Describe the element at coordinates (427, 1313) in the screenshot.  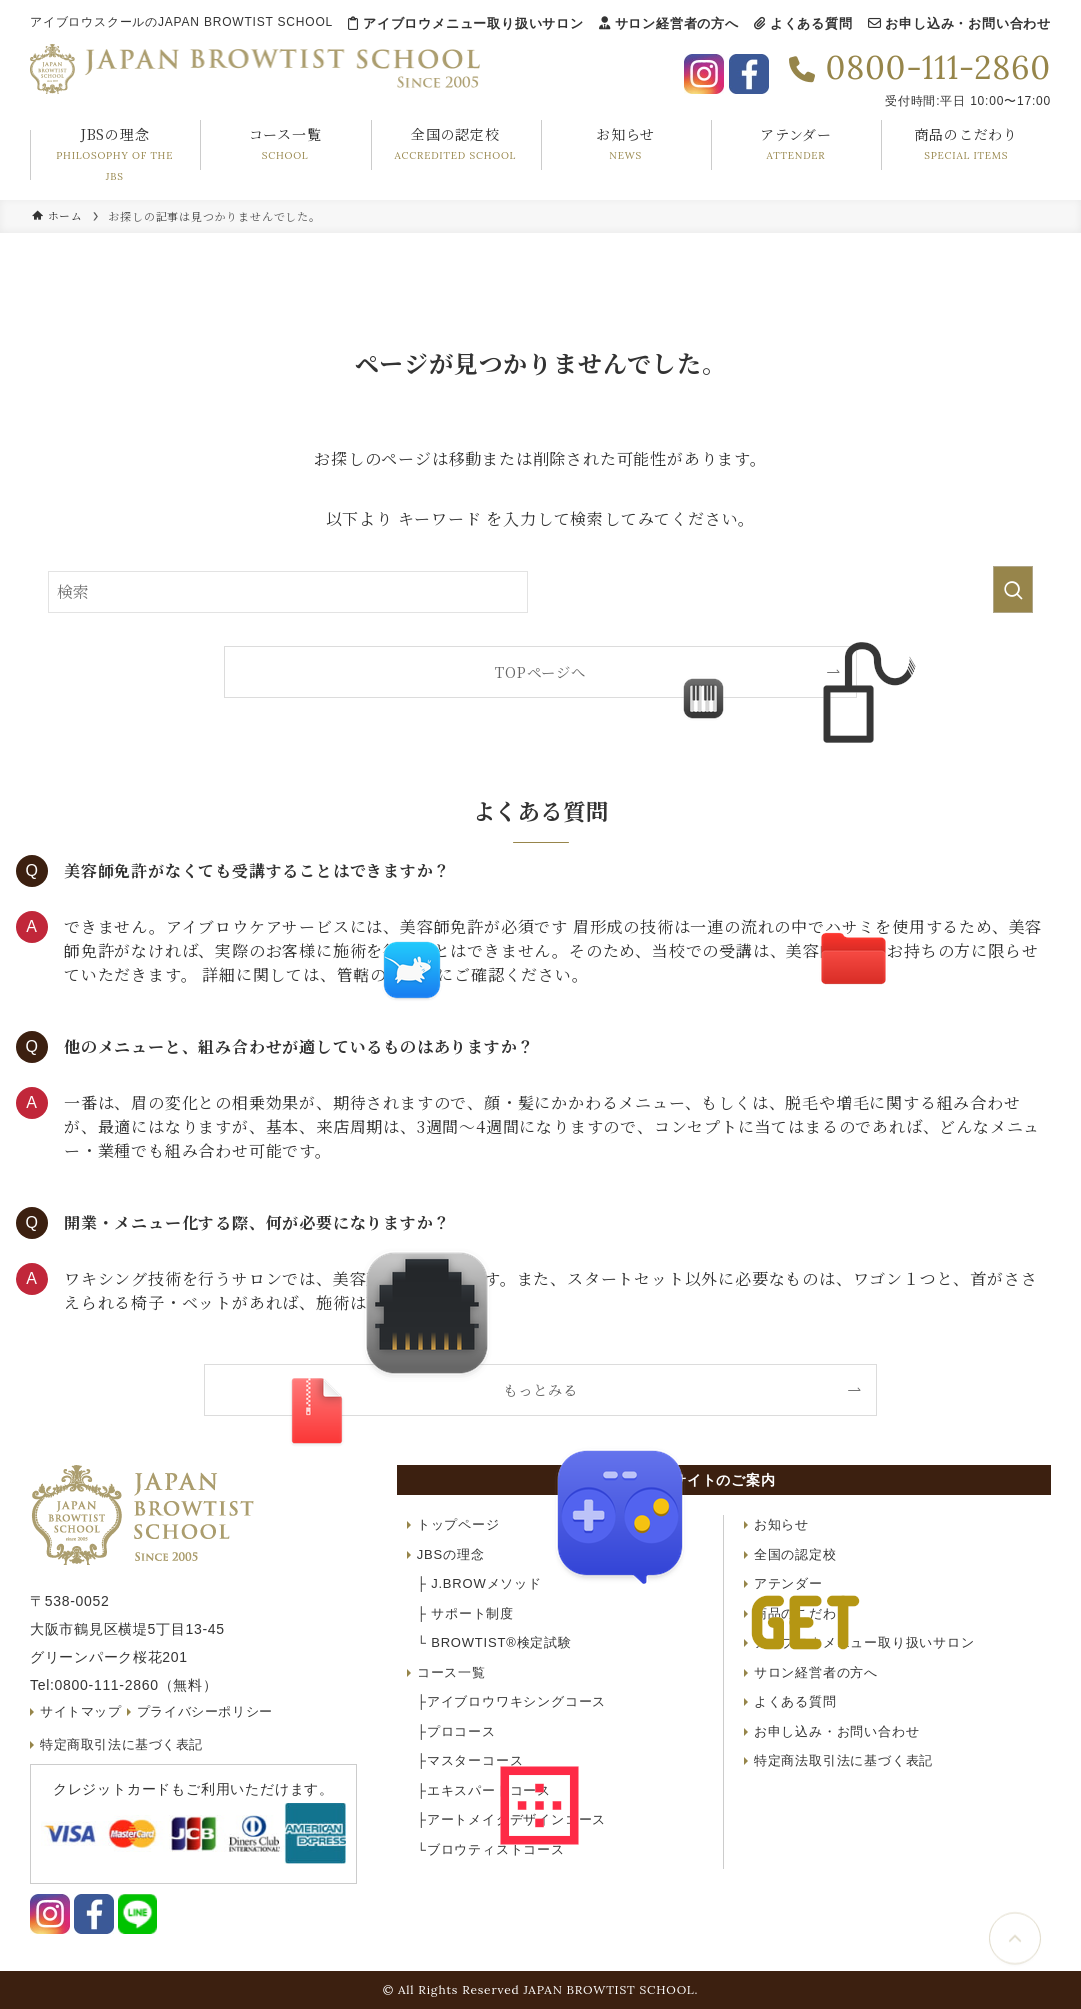
I see `indicates an RJ11 telephone/DSL network port` at that location.